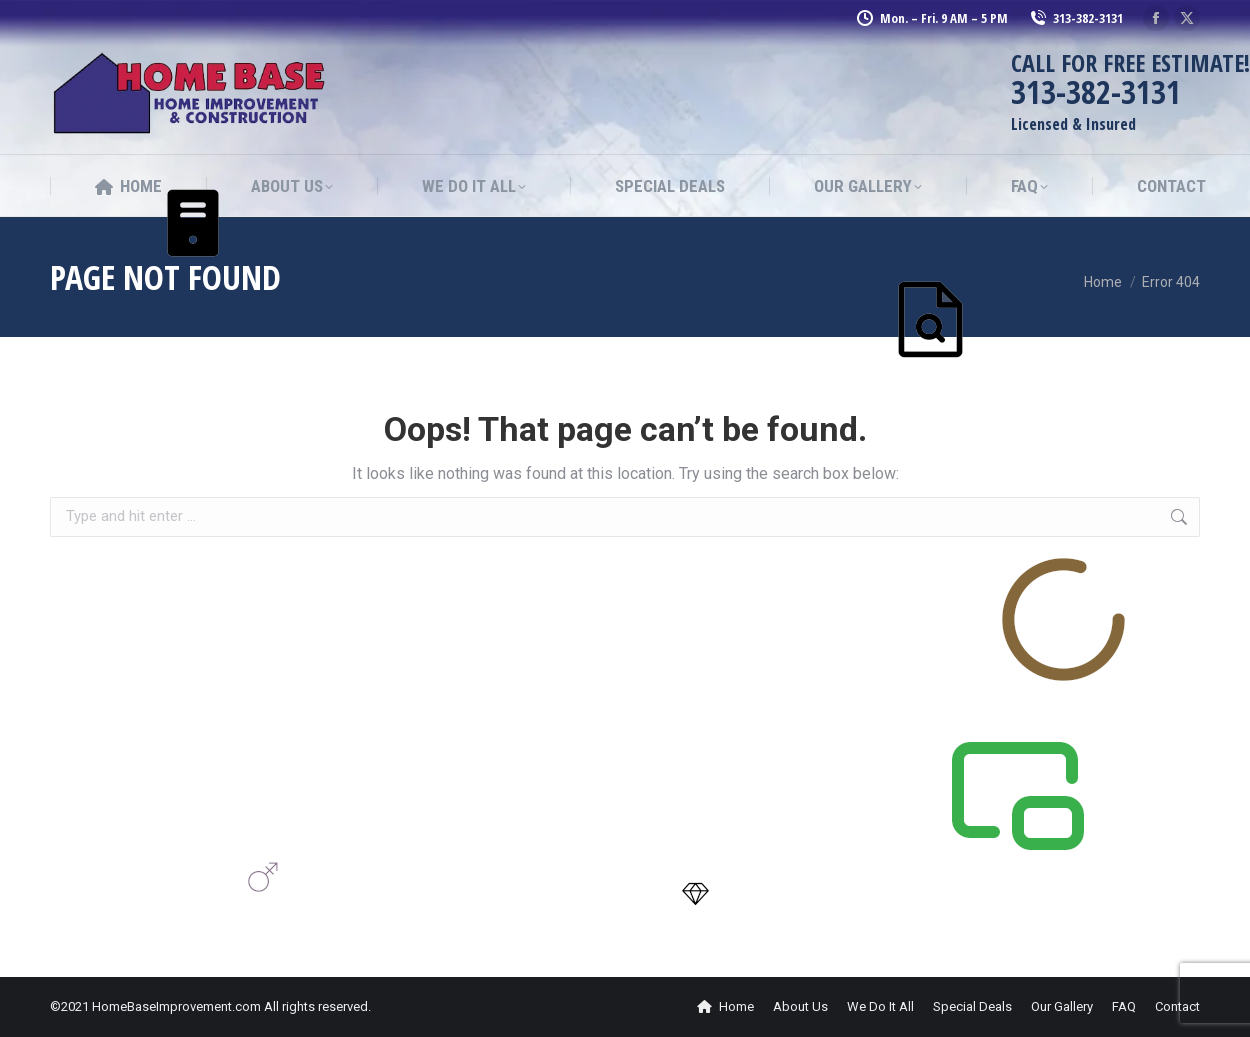 This screenshot has height=1037, width=1250. What do you see at coordinates (1018, 796) in the screenshot?
I see `enable picture-in-picture mode` at bounding box center [1018, 796].